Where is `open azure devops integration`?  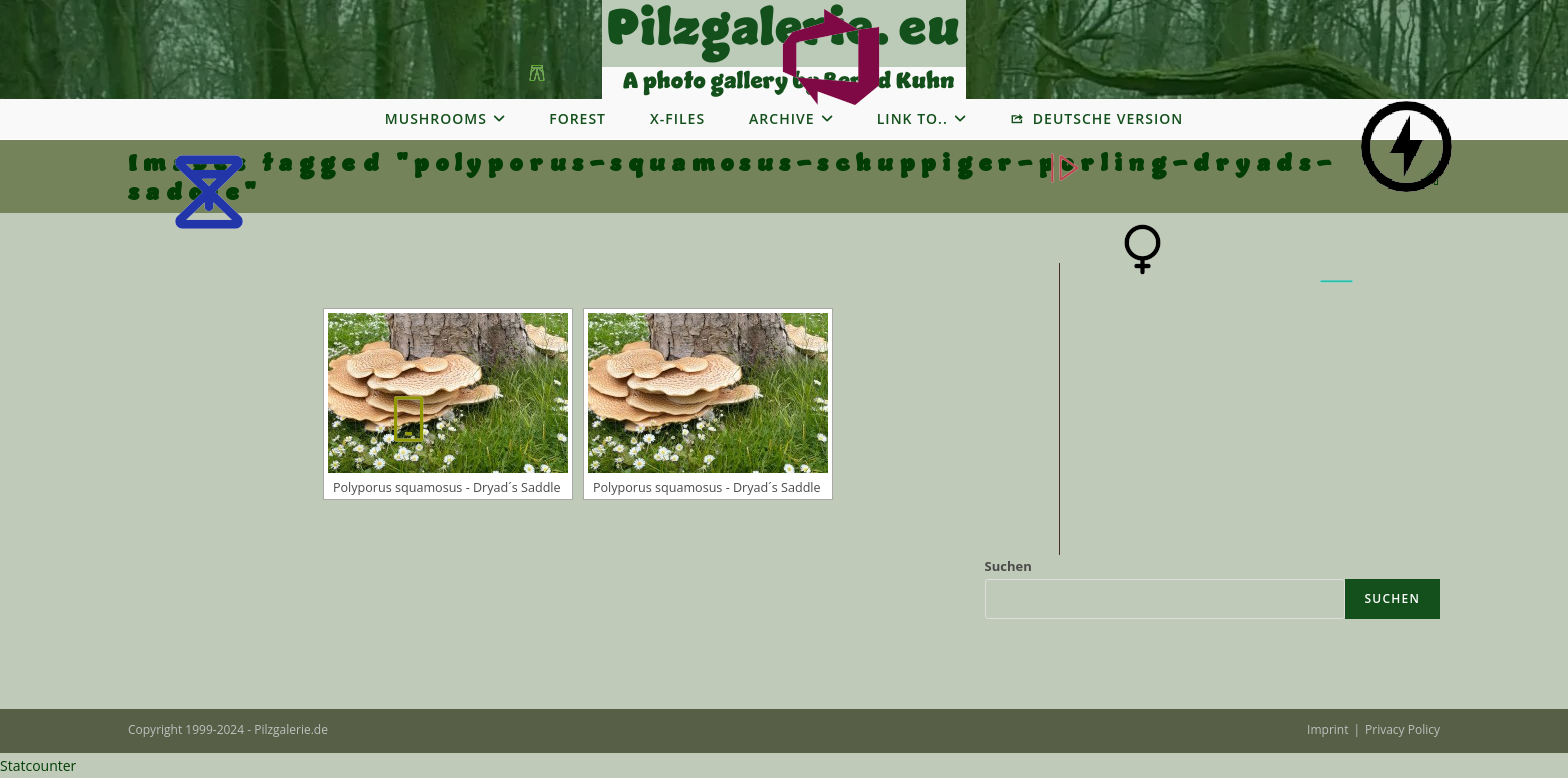
open azure devops integration is located at coordinates (831, 57).